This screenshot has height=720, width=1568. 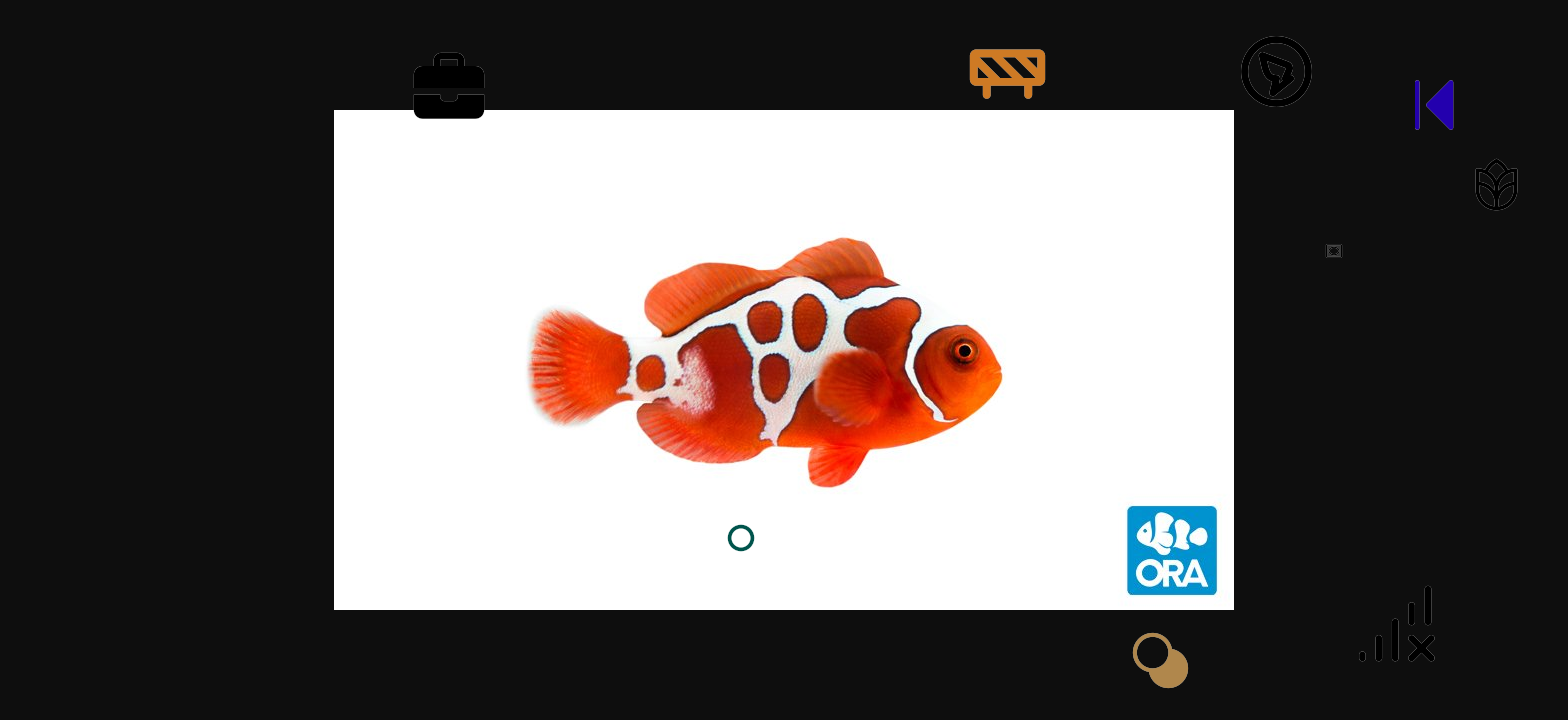 I want to click on indicates a blocked or restricted area, so click(x=1007, y=71).